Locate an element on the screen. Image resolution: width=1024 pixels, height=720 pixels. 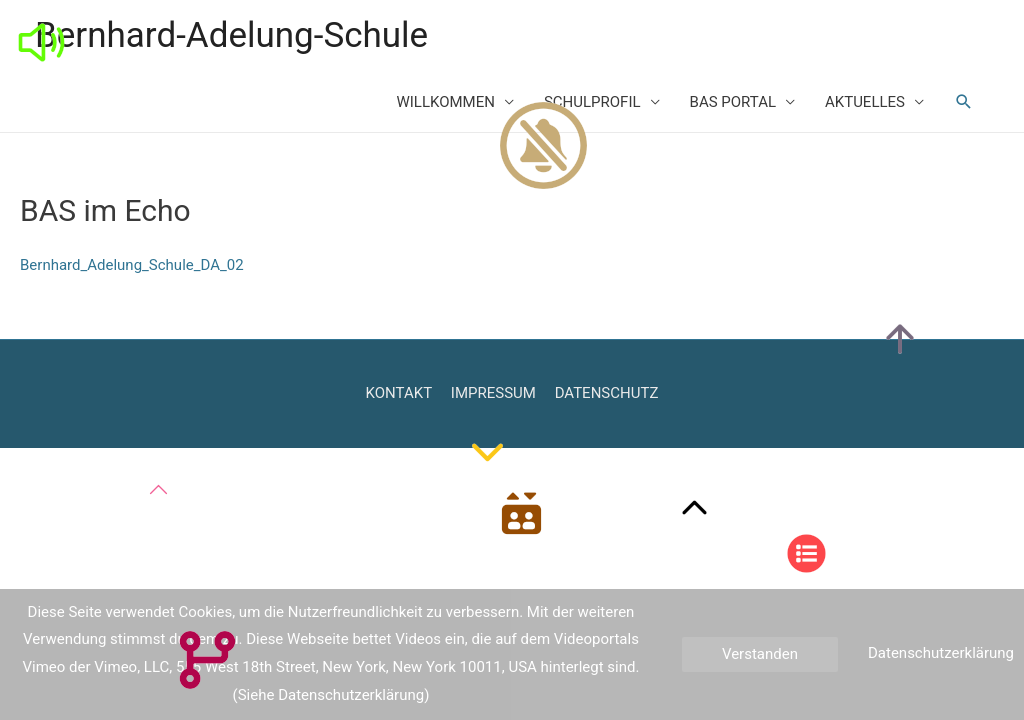
mute notifications is located at coordinates (543, 145).